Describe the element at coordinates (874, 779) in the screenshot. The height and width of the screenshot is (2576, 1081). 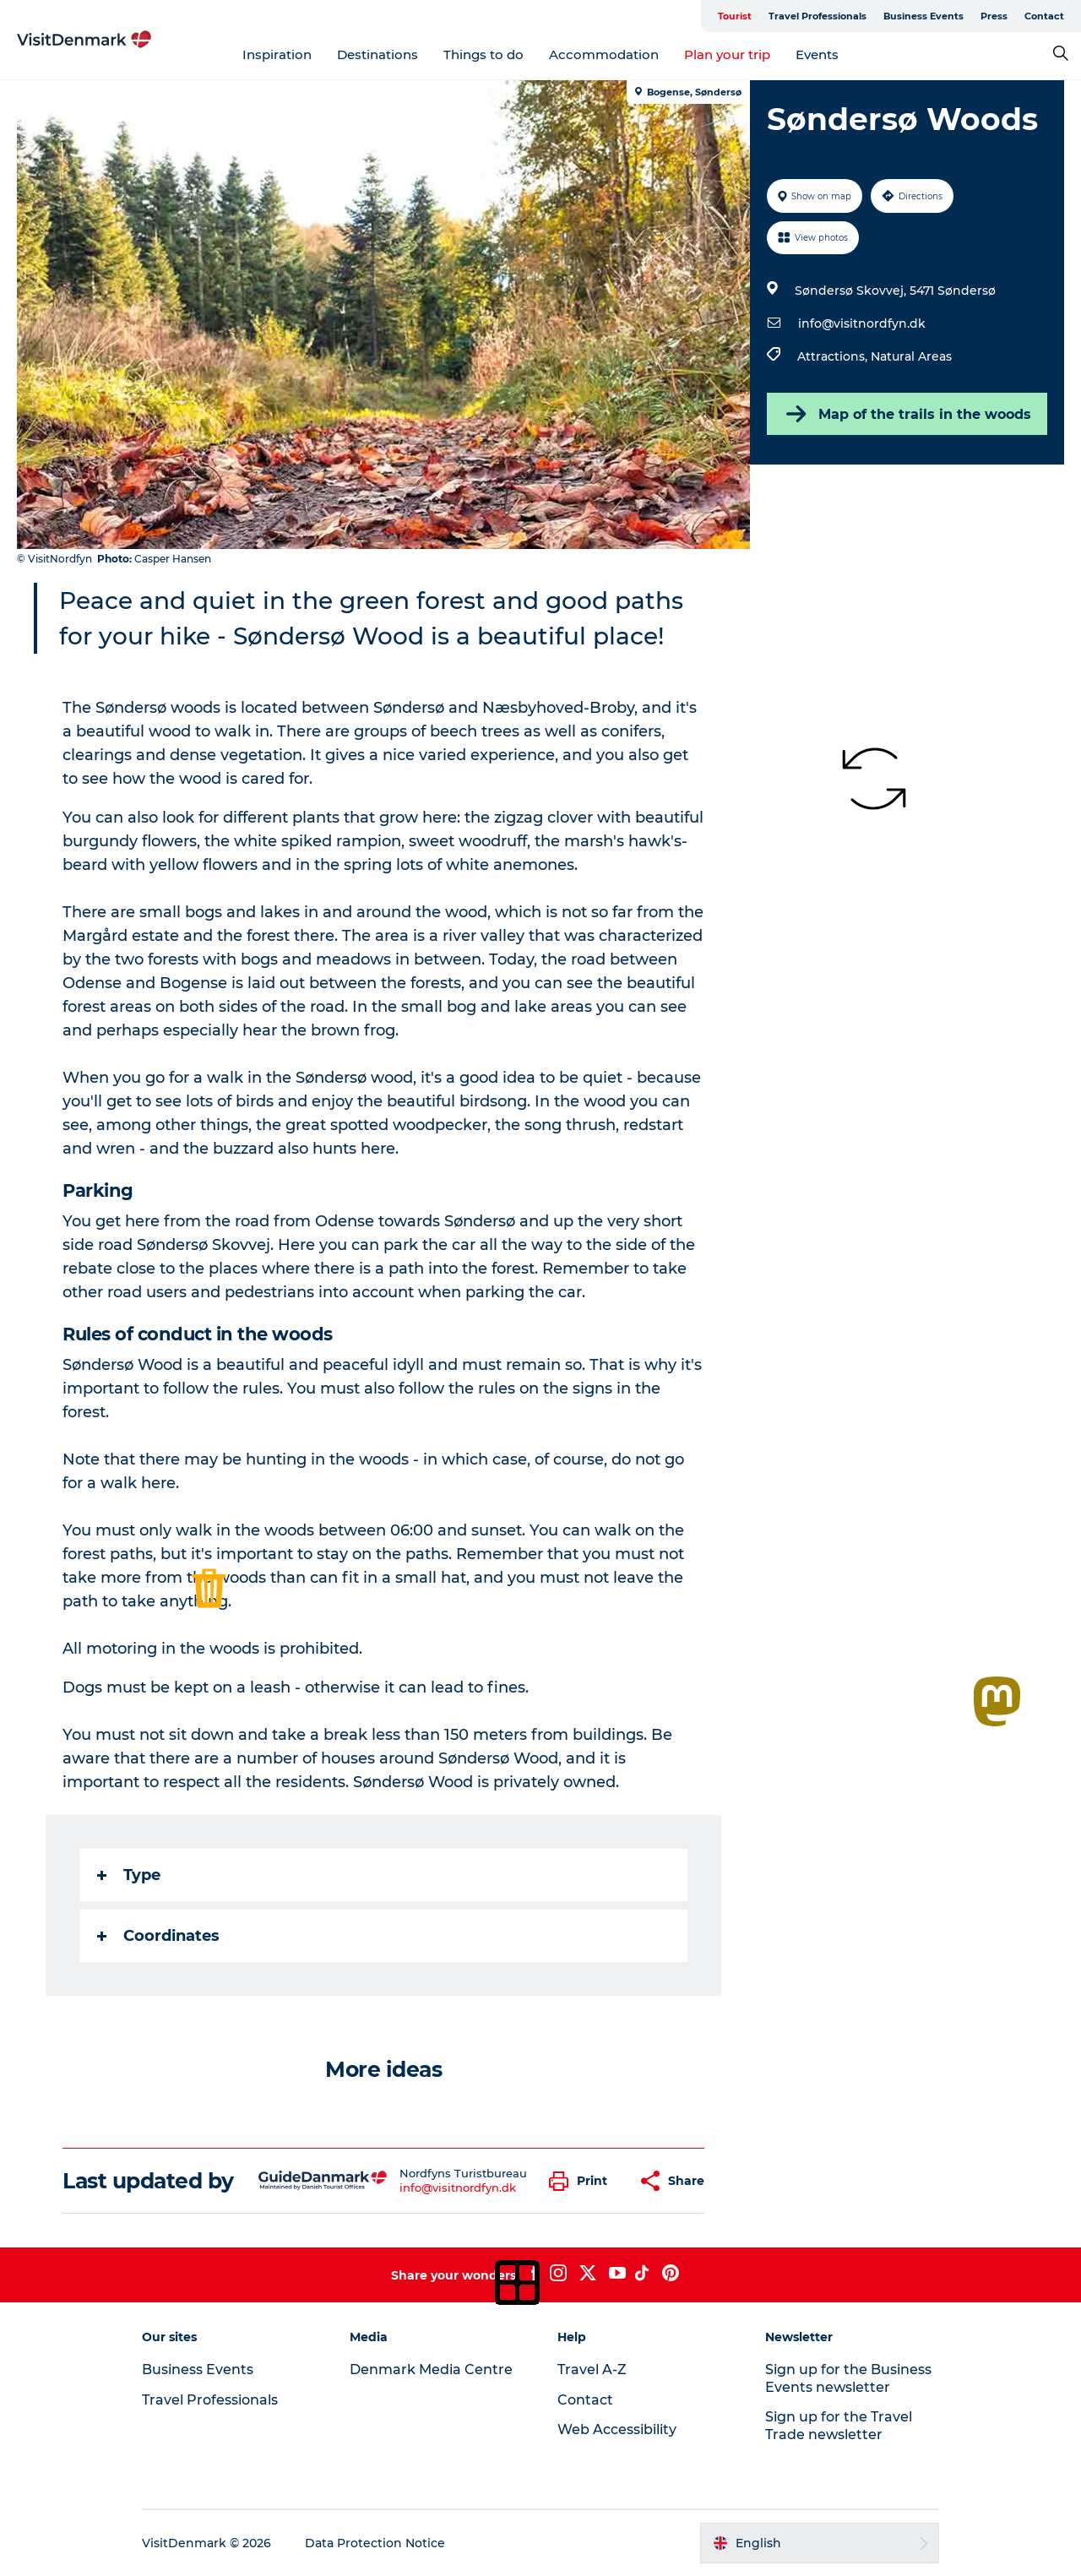
I see `refresh or reload content` at that location.